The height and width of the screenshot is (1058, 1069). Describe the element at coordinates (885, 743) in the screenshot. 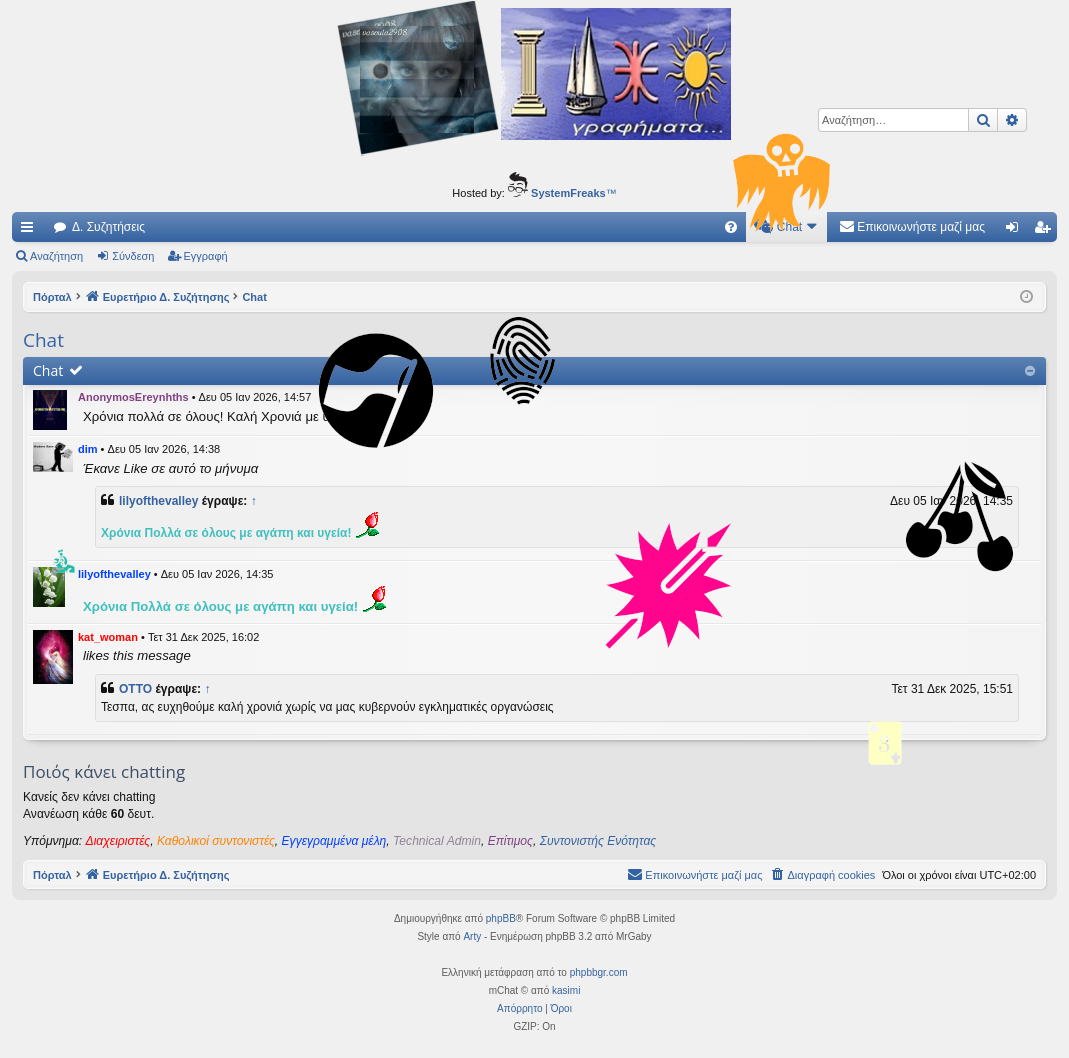

I see `three of clubs playing card` at that location.